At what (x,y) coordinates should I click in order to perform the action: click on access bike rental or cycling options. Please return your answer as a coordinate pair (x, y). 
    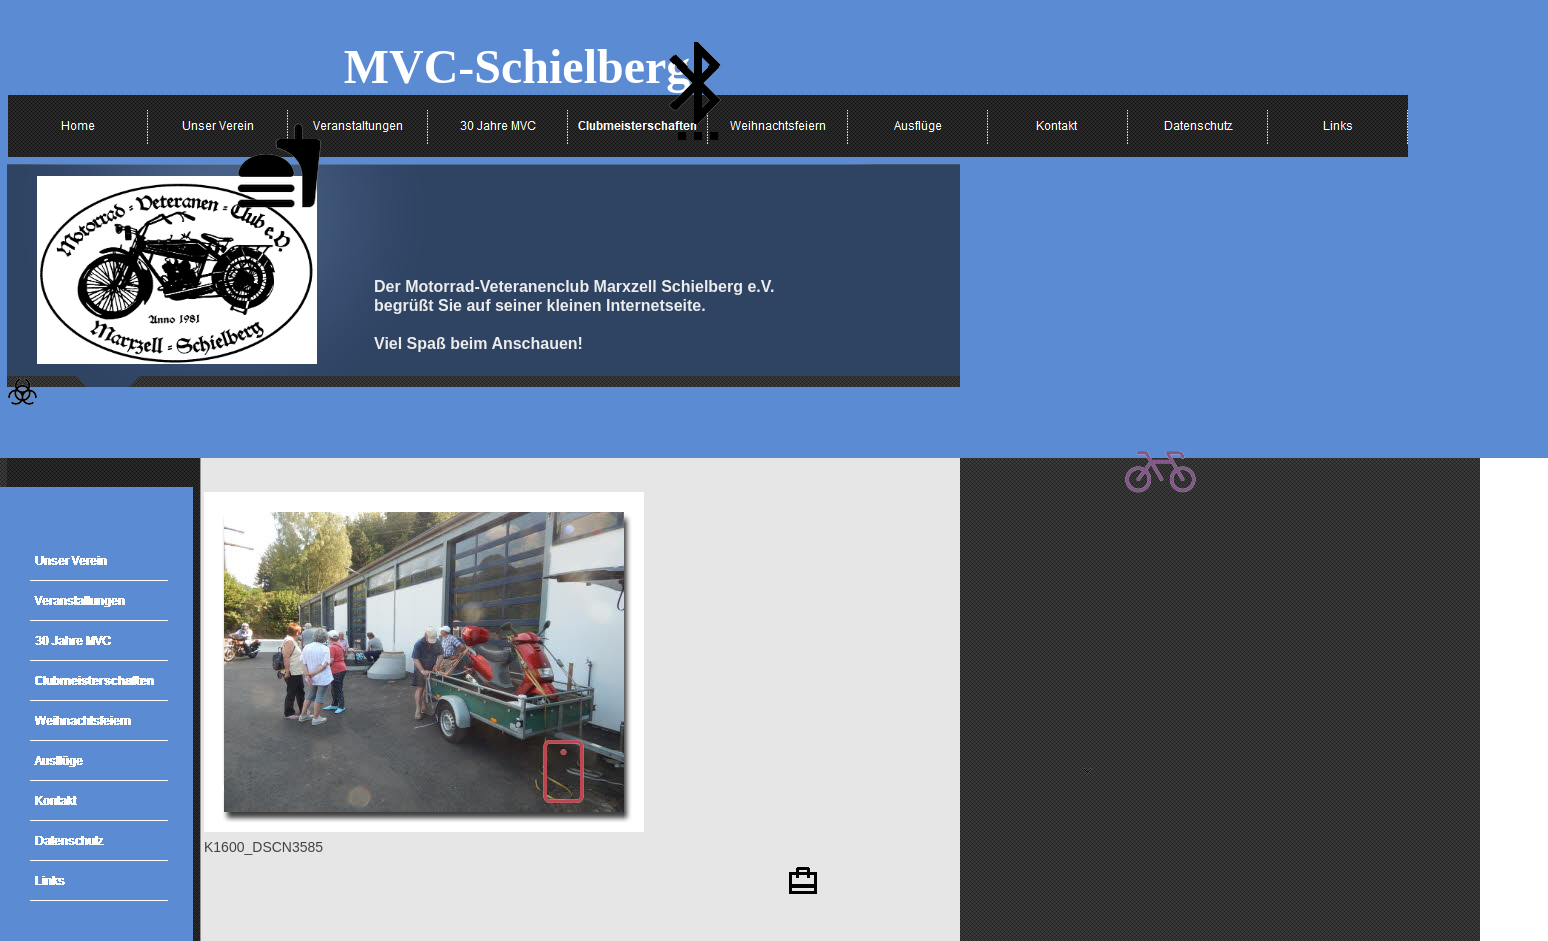
    Looking at the image, I should click on (1160, 470).